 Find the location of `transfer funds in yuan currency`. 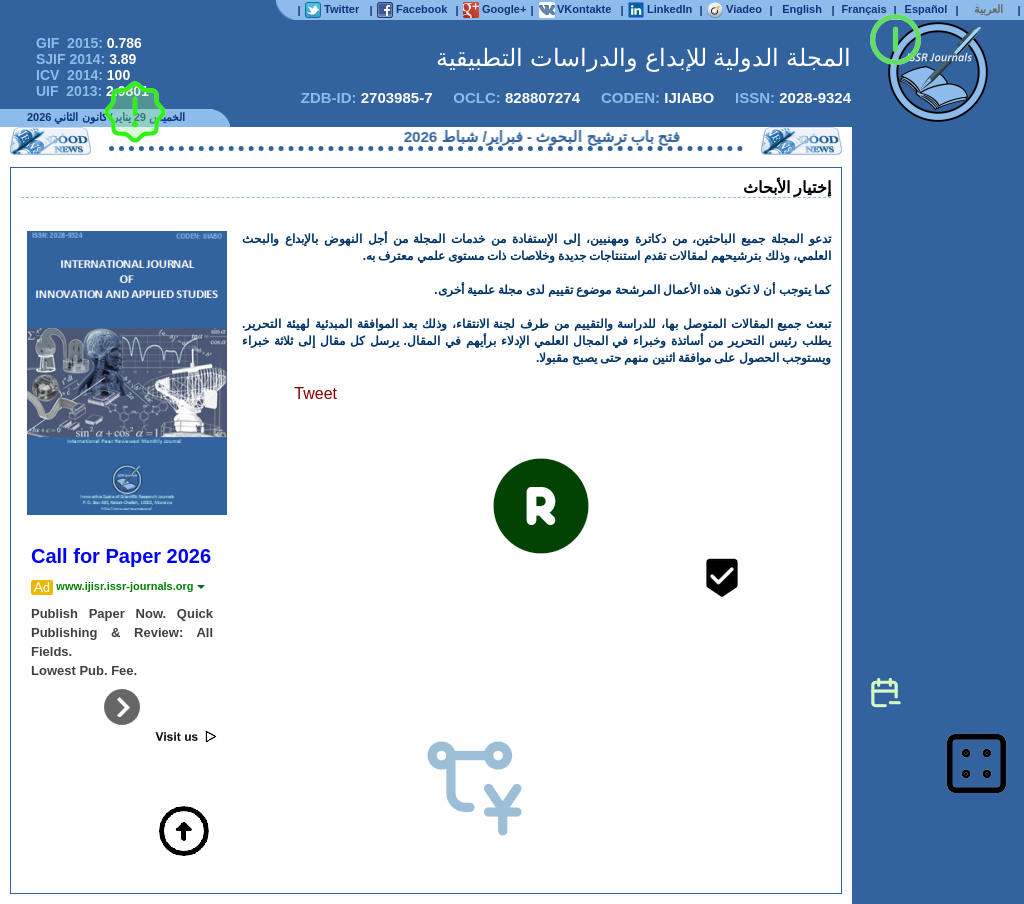

transfer funds in yuan currency is located at coordinates (474, 788).